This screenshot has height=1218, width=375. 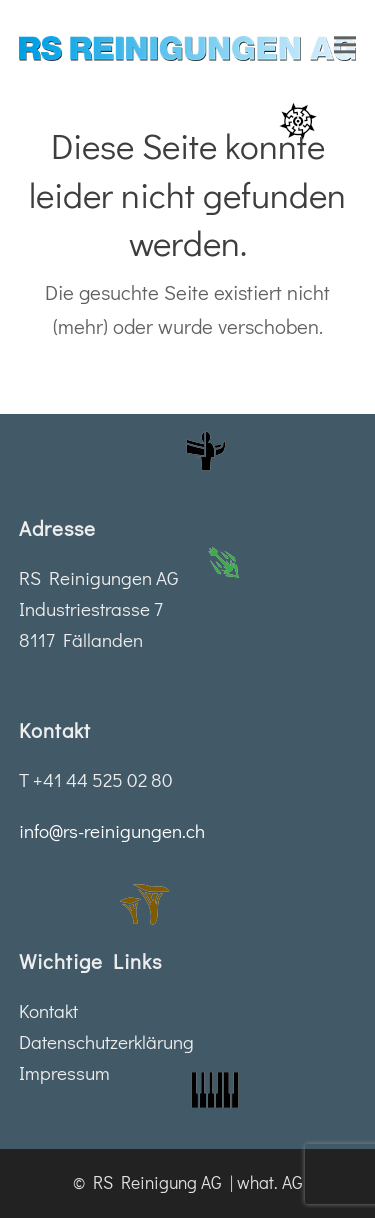 What do you see at coordinates (215, 1090) in the screenshot?
I see `open piano or keyboard instrument` at bounding box center [215, 1090].